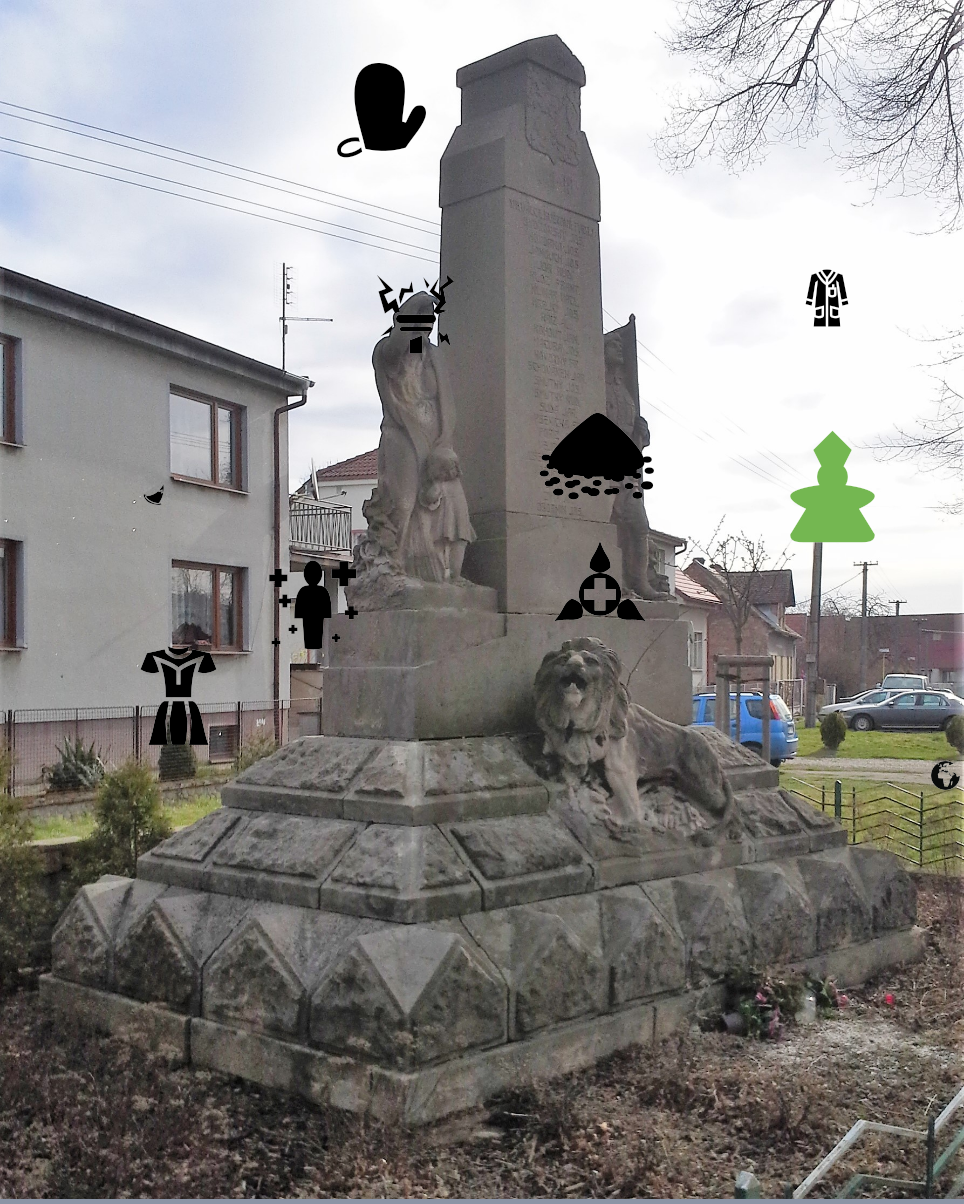 Image resolution: width=964 pixels, height=1204 pixels. I want to click on activate electrical or energy-based ability, so click(416, 315).